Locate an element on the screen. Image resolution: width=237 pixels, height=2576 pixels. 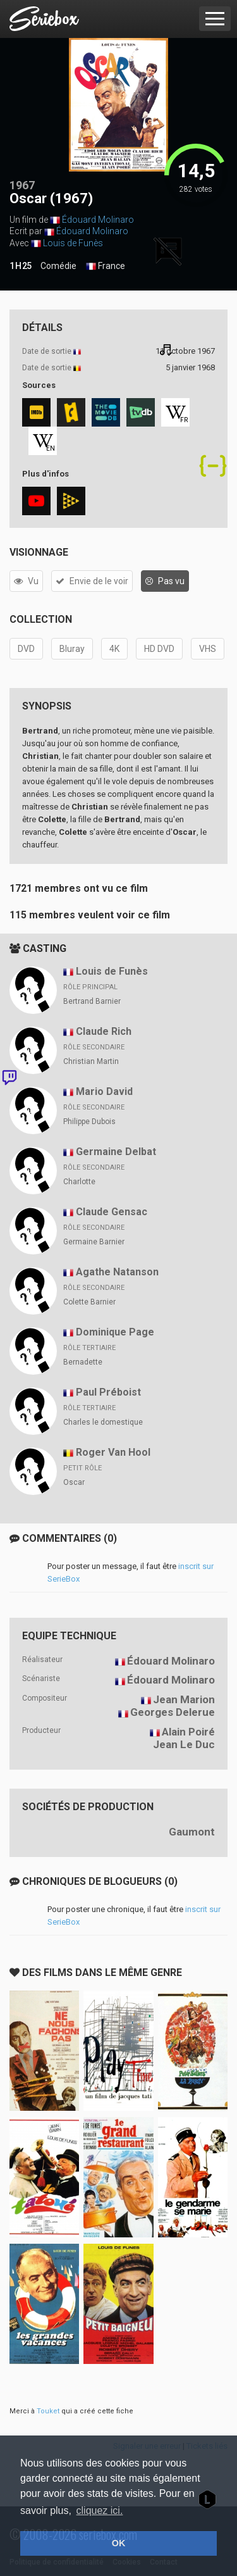
song or track successfully added to library is located at coordinates (166, 349).